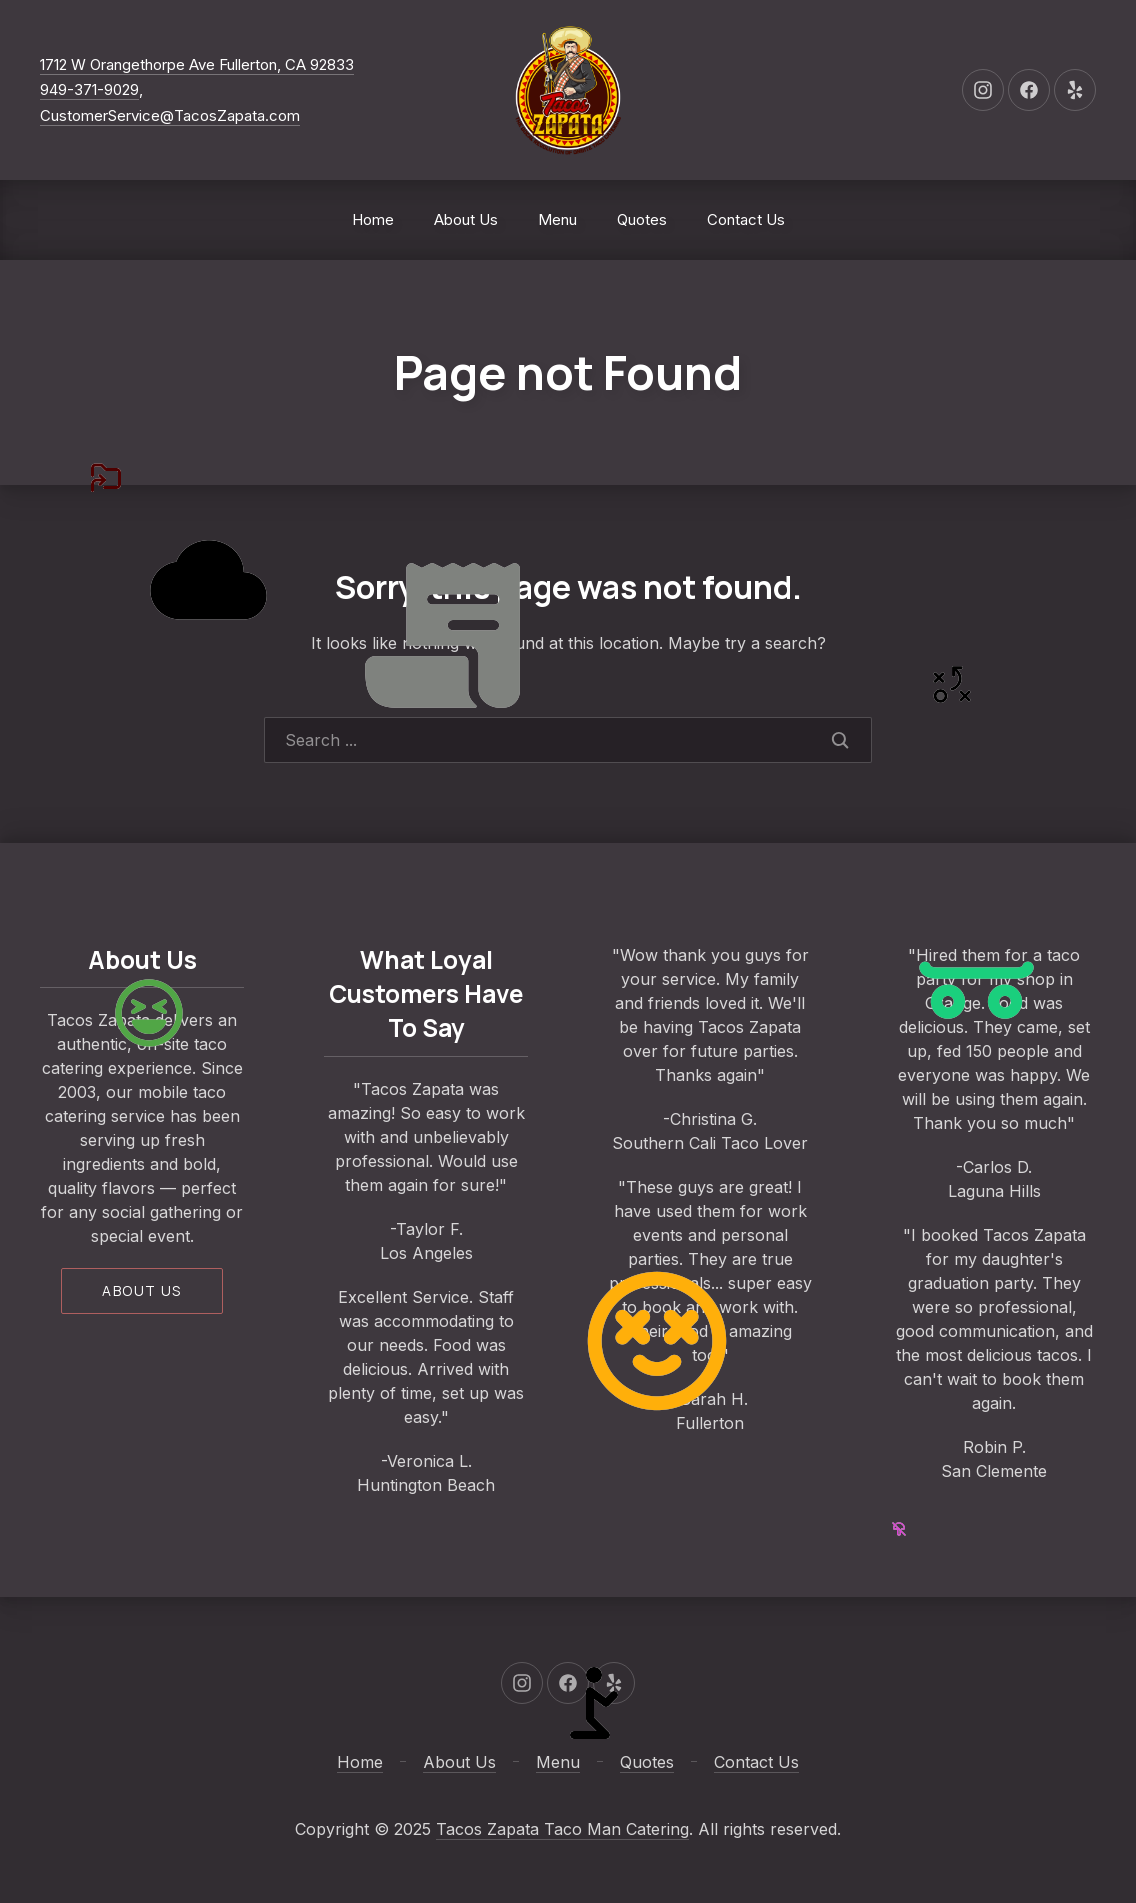  Describe the element at coordinates (657, 1341) in the screenshot. I see `select a silly or goofy mood reaction` at that location.